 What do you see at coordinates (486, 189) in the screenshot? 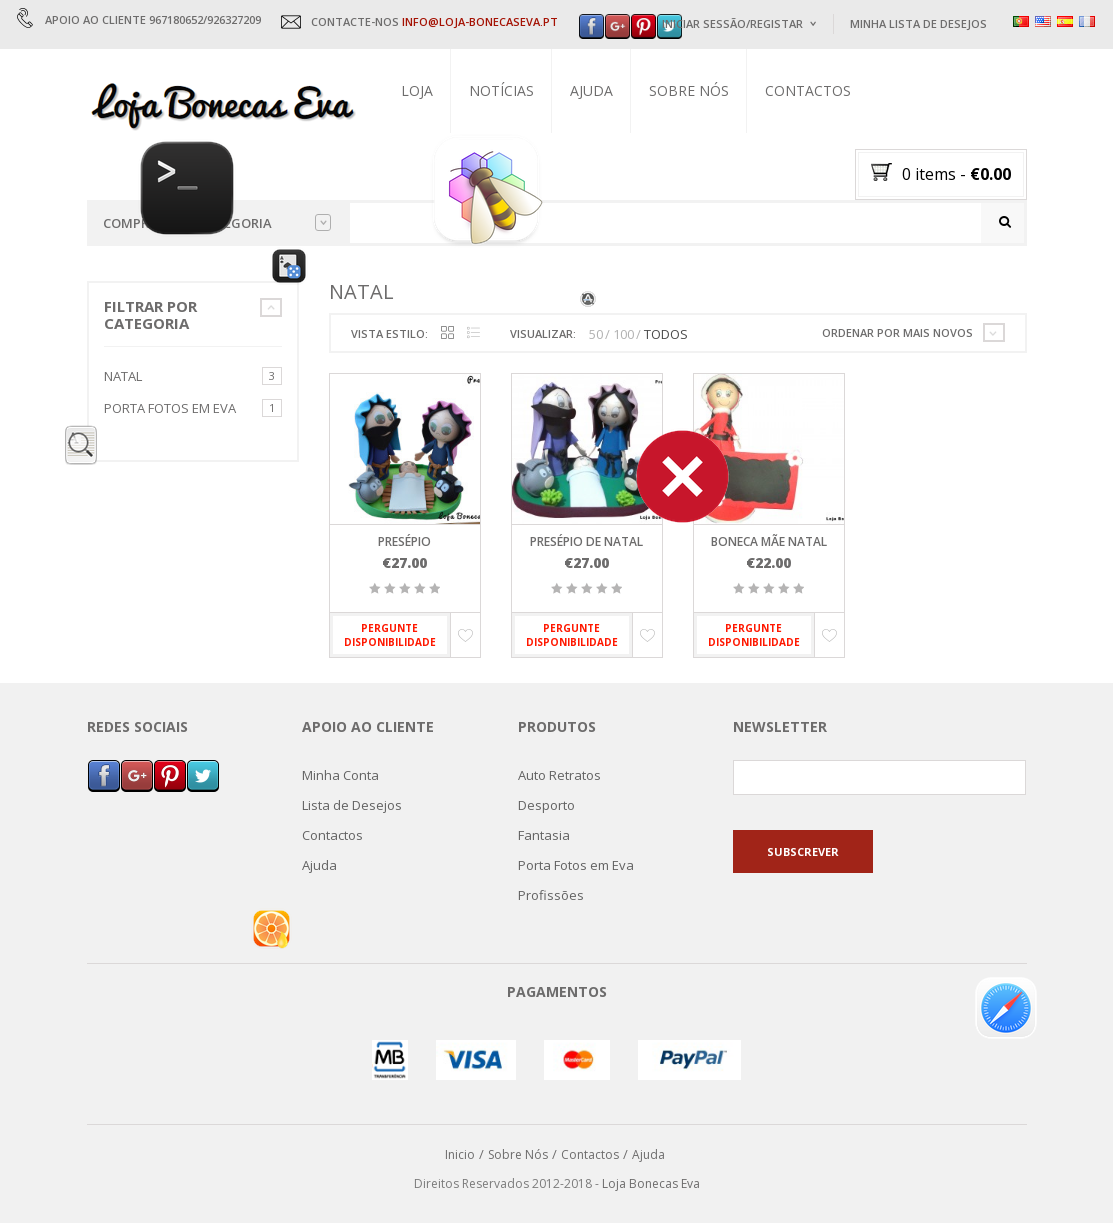
I see `open beeref reference image board app` at bounding box center [486, 189].